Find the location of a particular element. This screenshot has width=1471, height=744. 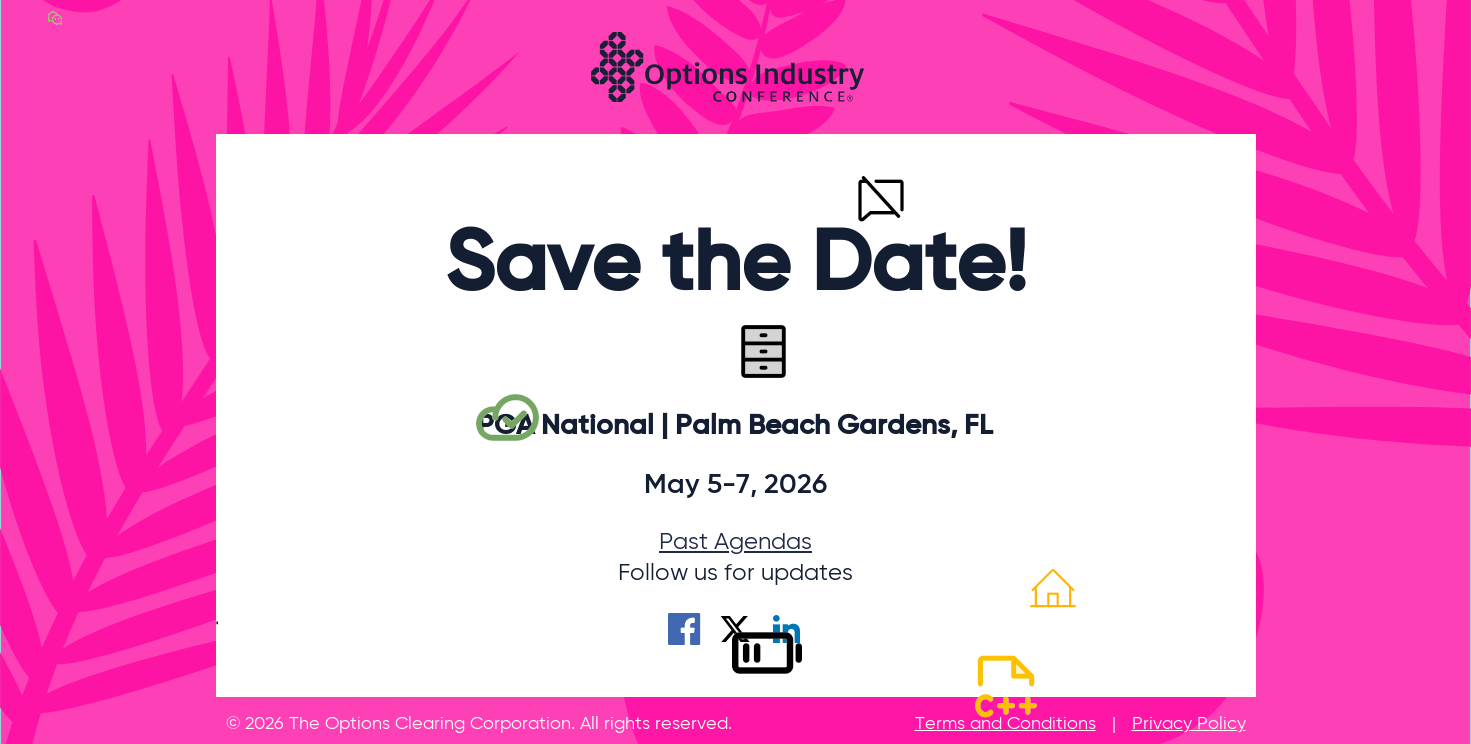

indicates no cellular signal available is located at coordinates (235, 609).